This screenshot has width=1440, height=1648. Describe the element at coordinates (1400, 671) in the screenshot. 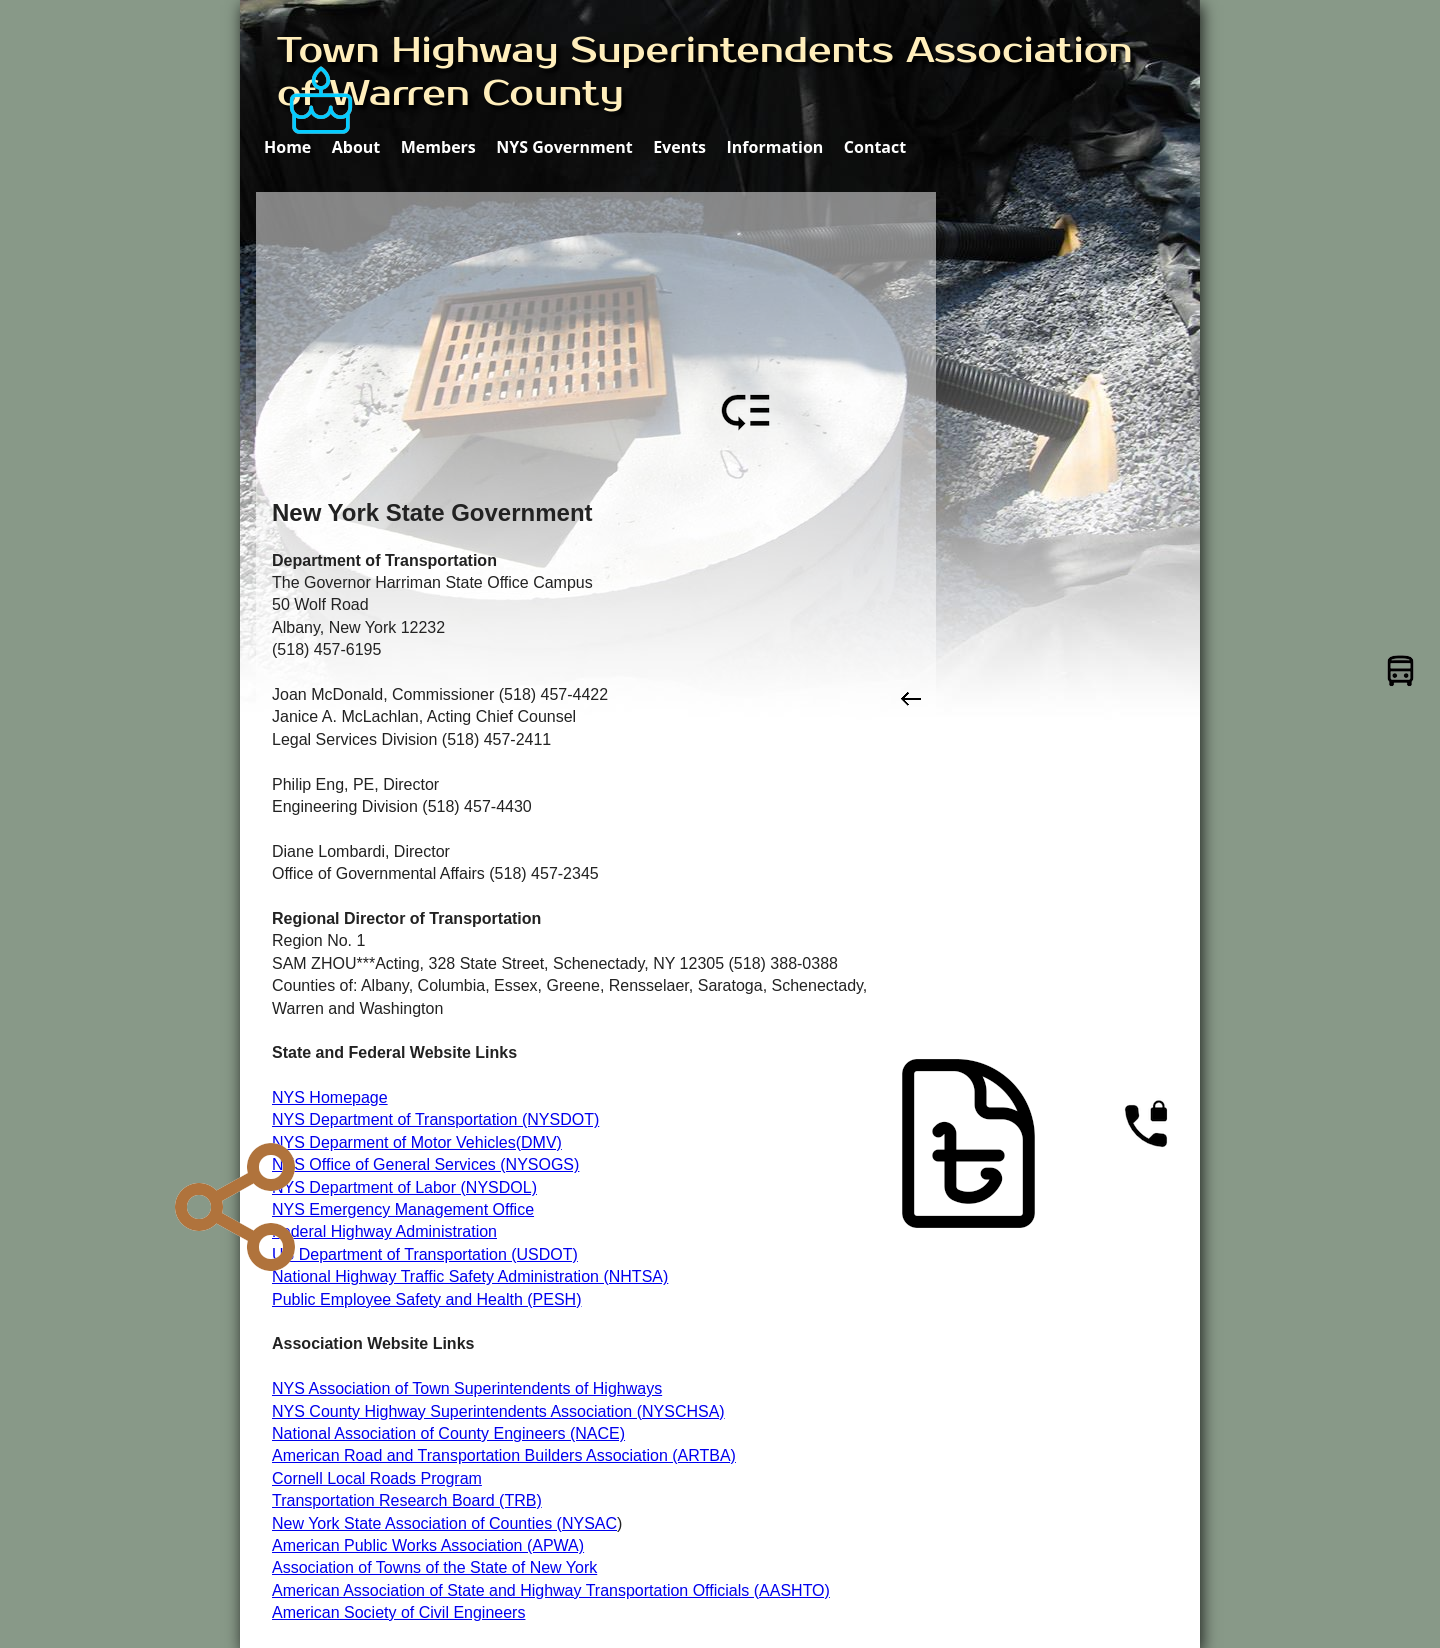

I see `view bus routes and schedules` at that location.